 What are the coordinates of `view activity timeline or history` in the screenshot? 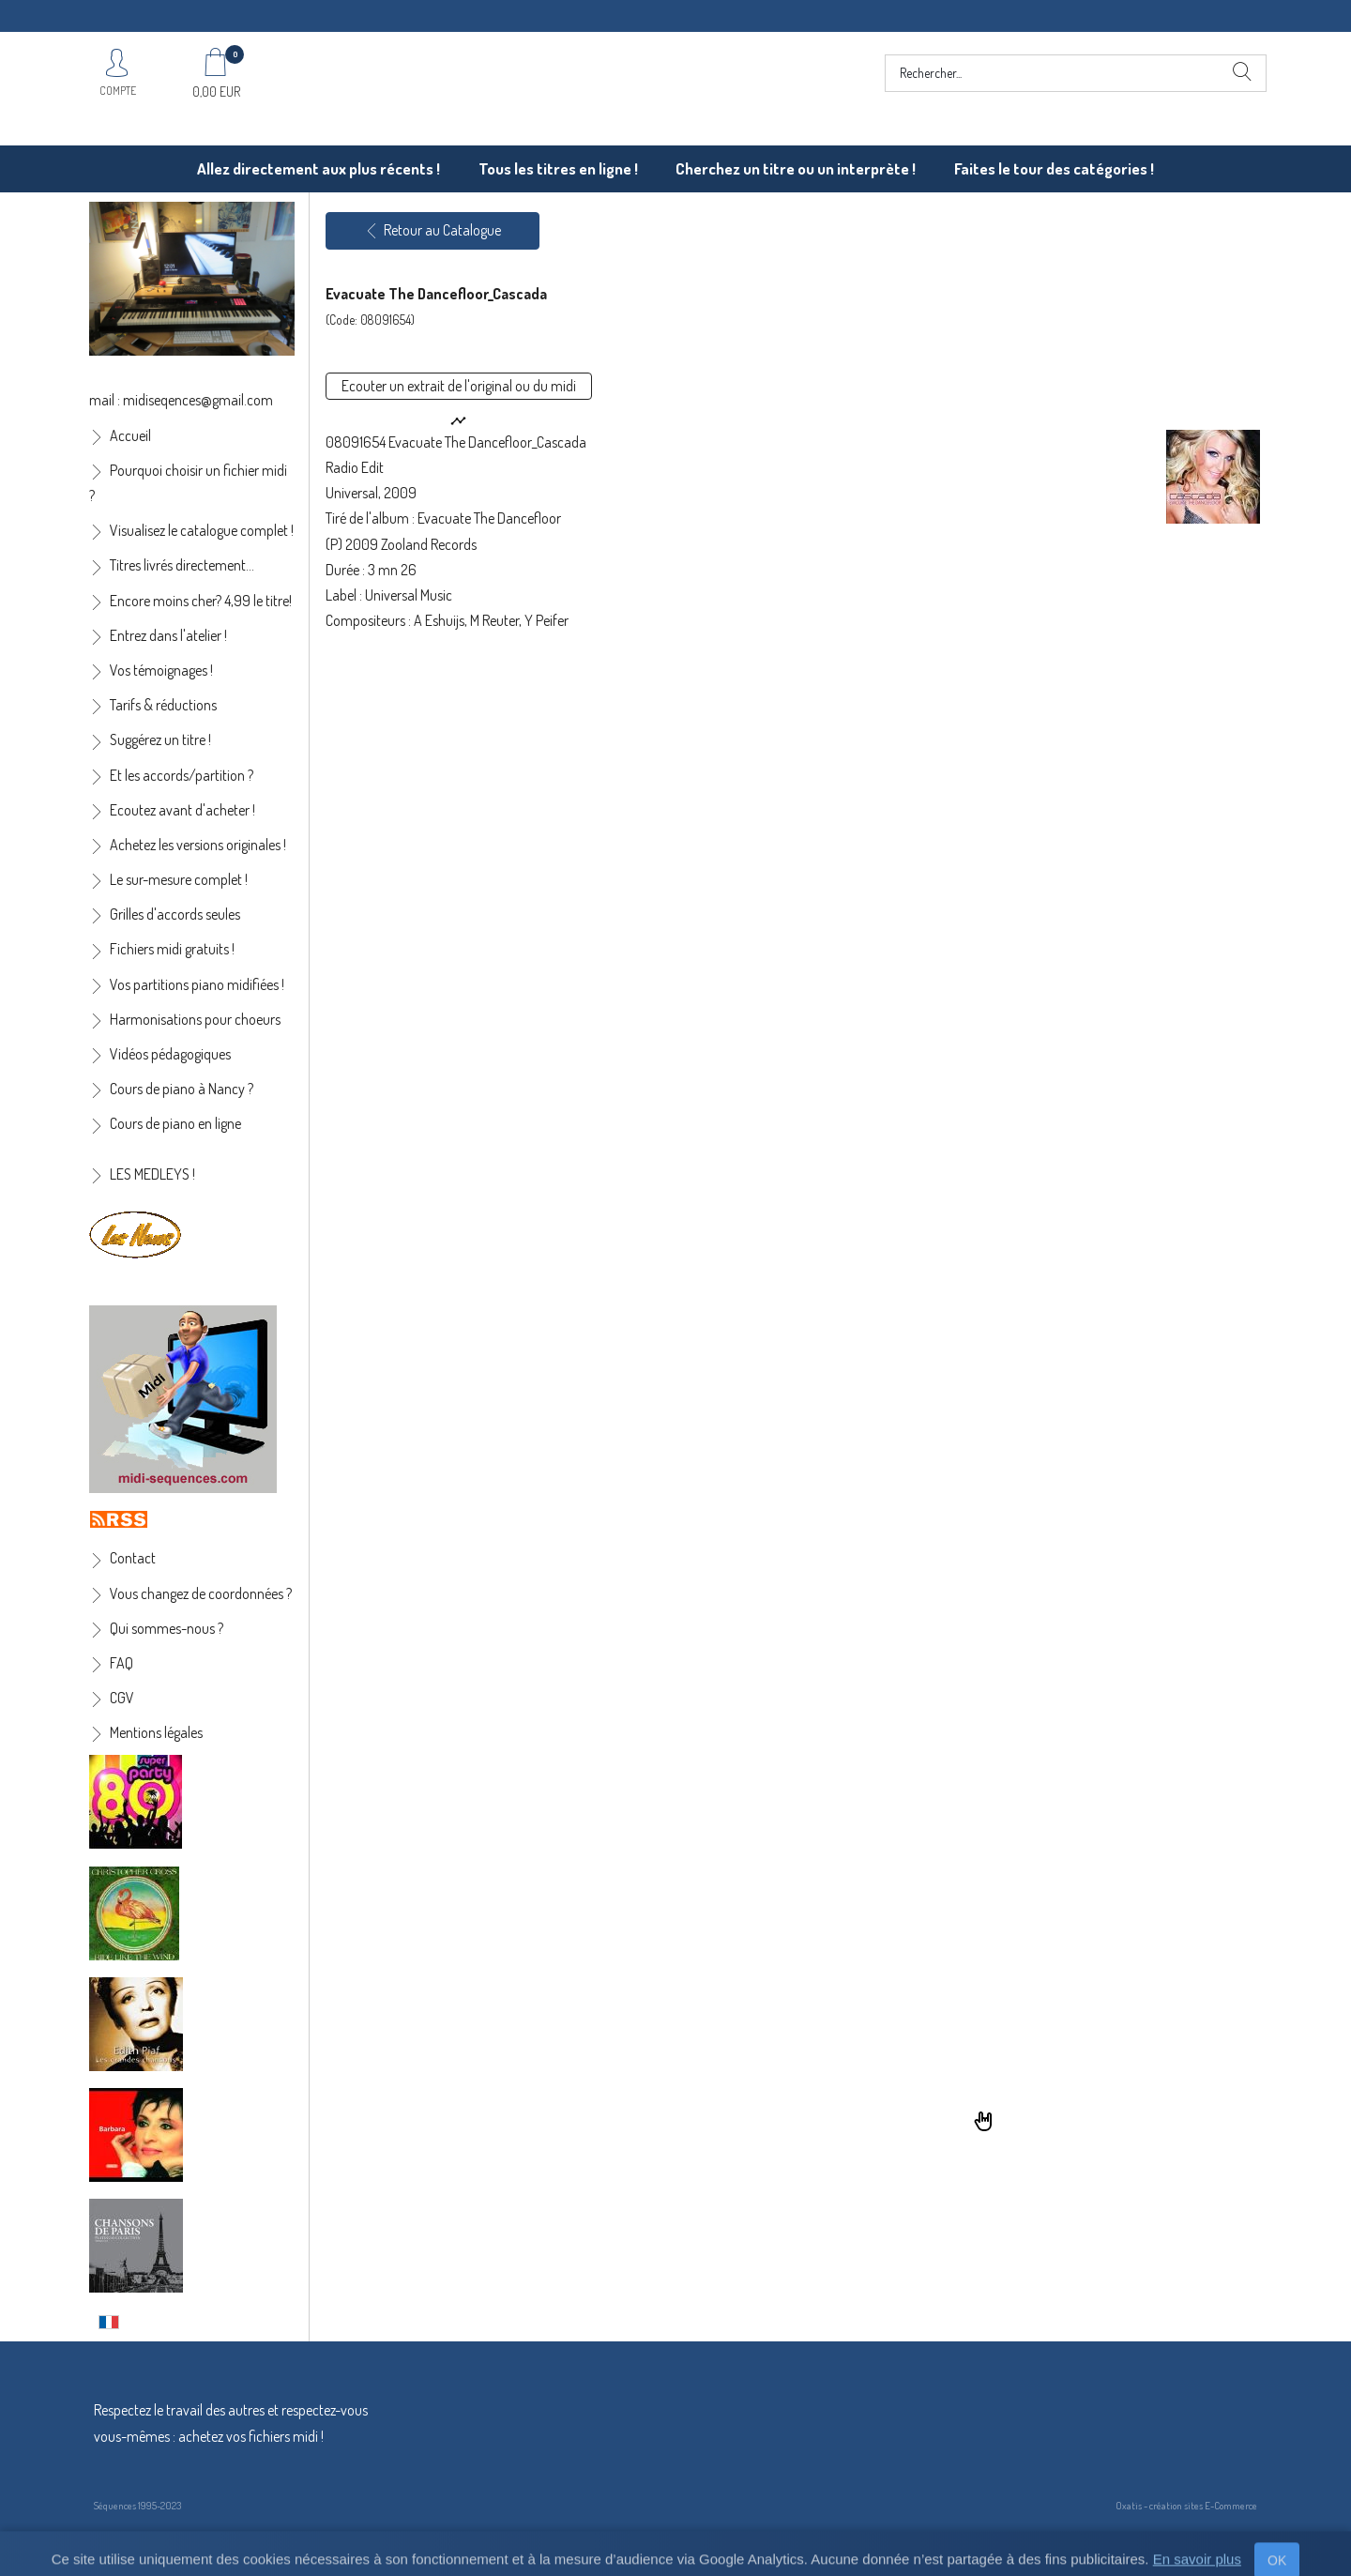 It's located at (458, 420).